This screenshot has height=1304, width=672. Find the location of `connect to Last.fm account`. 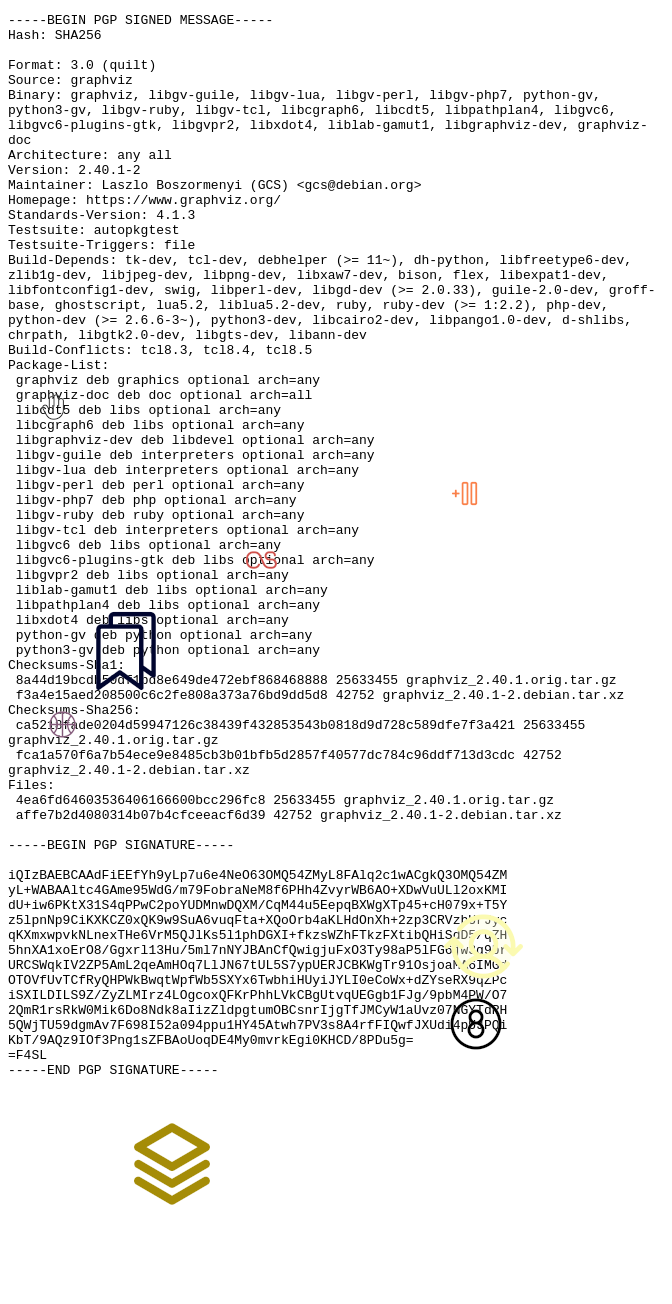

connect to Last.fm account is located at coordinates (261, 559).